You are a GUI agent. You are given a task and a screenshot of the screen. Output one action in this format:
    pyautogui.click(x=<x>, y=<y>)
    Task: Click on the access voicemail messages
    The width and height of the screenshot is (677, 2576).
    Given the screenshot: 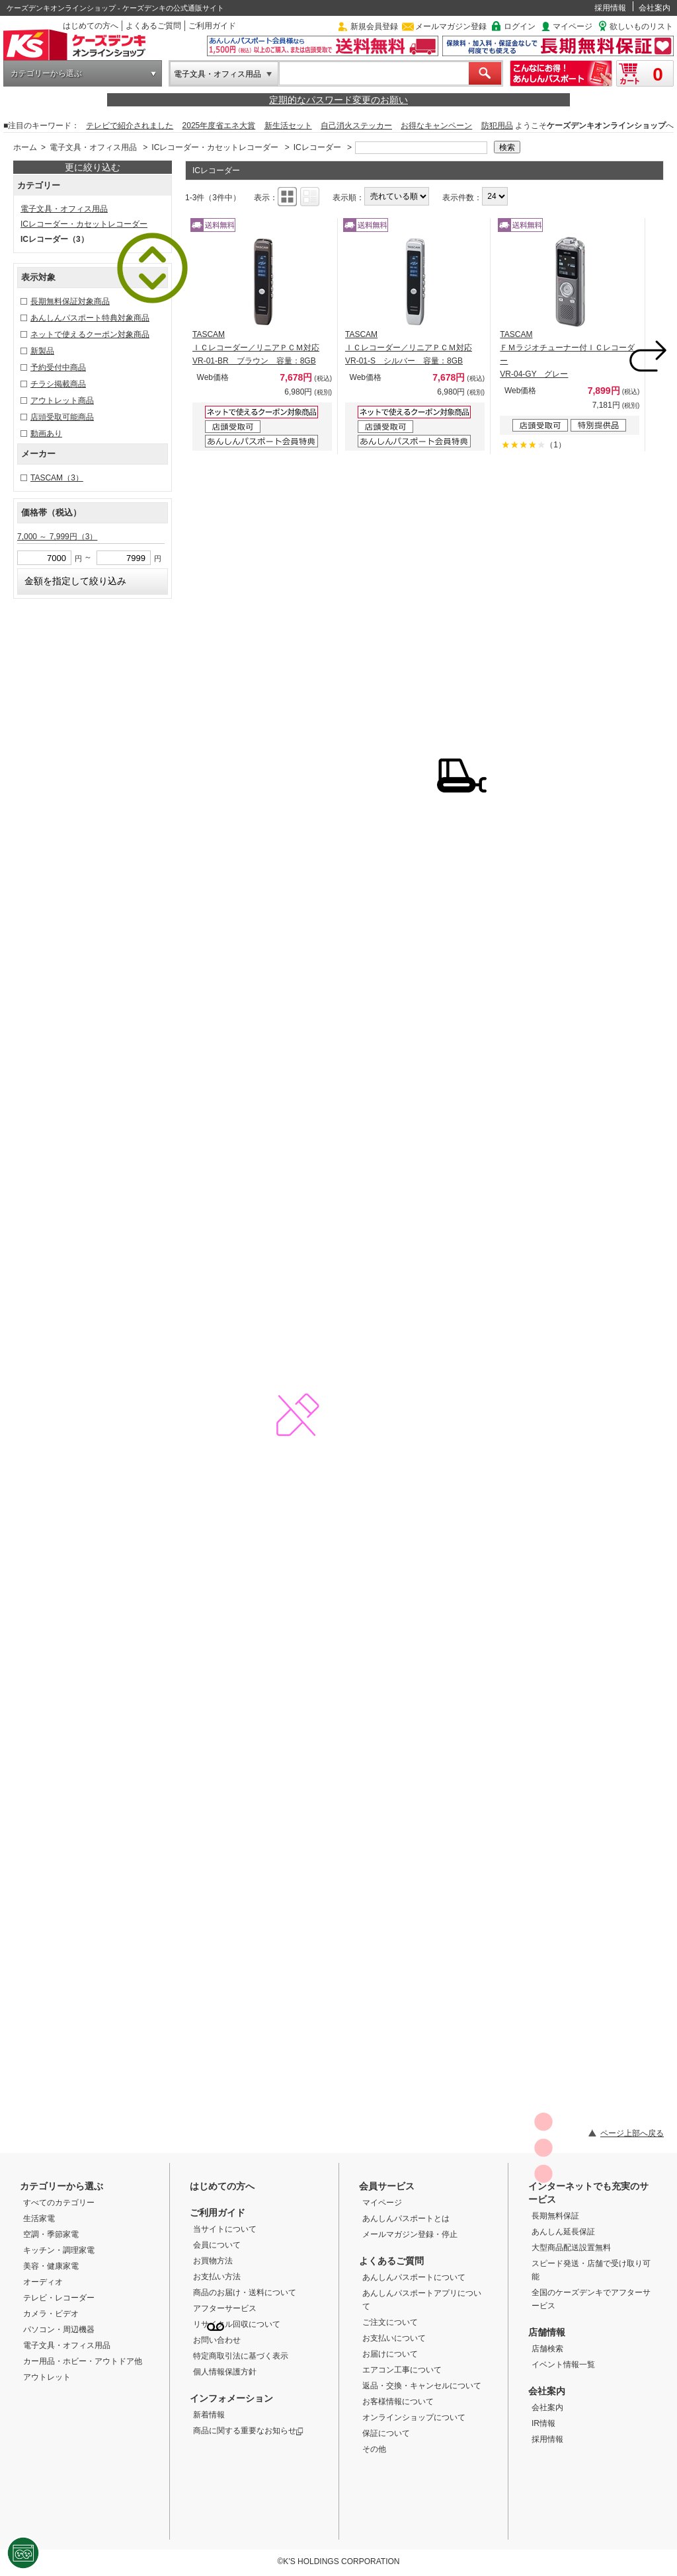 What is the action you would take?
    pyautogui.click(x=216, y=2327)
    